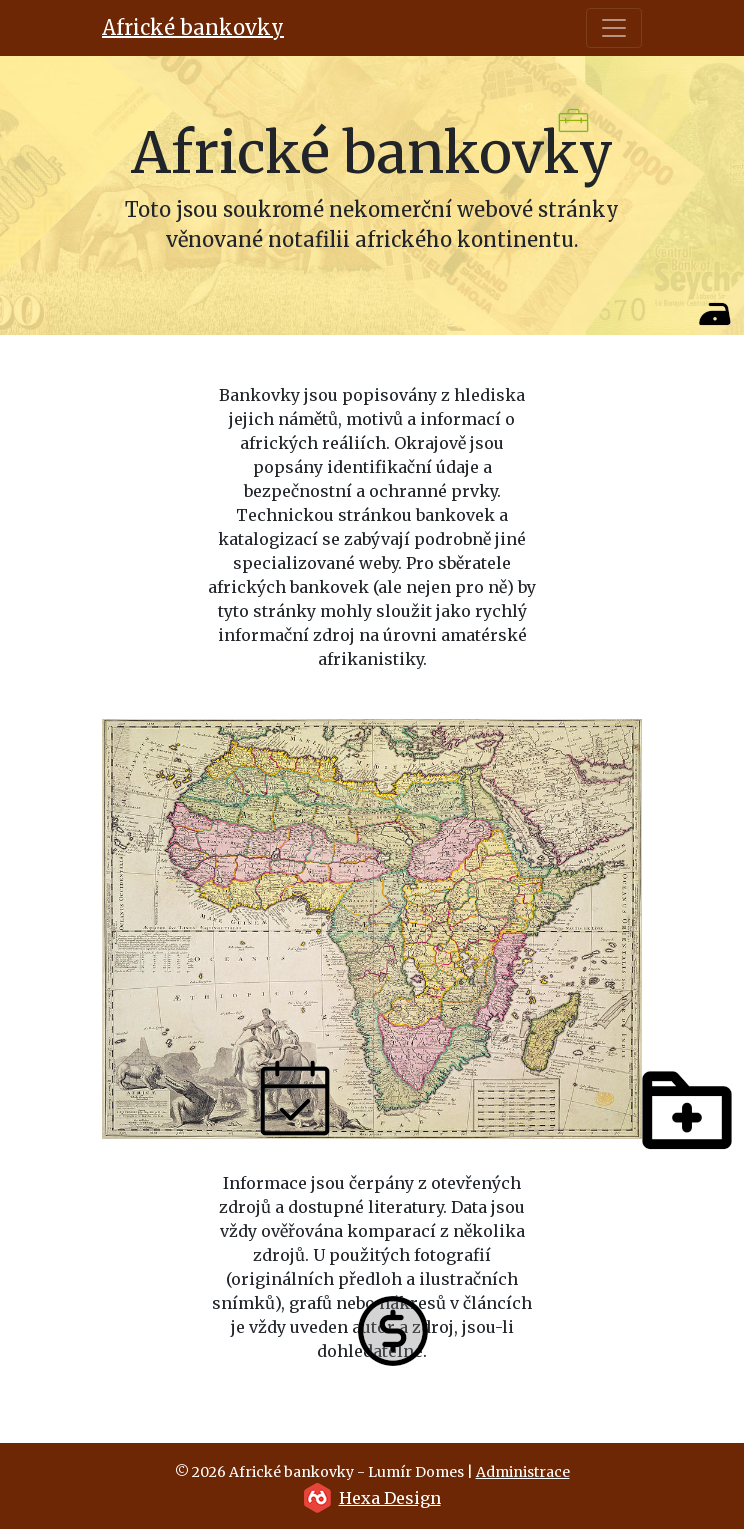 This screenshot has height=1529, width=744. I want to click on view account balance or financial summary, so click(393, 1331).